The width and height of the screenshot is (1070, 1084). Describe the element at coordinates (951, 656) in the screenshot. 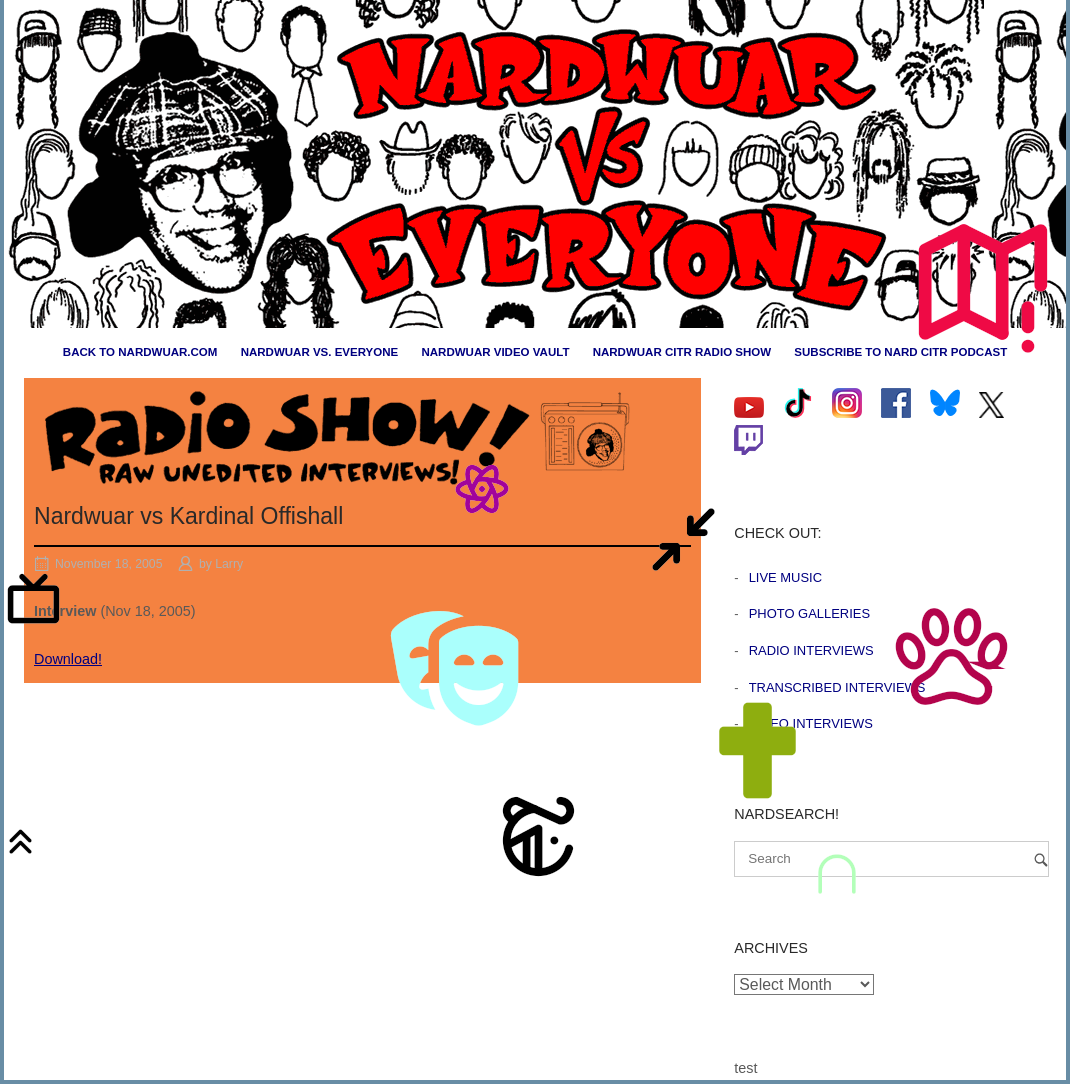

I see `access pet-related features or settings` at that location.